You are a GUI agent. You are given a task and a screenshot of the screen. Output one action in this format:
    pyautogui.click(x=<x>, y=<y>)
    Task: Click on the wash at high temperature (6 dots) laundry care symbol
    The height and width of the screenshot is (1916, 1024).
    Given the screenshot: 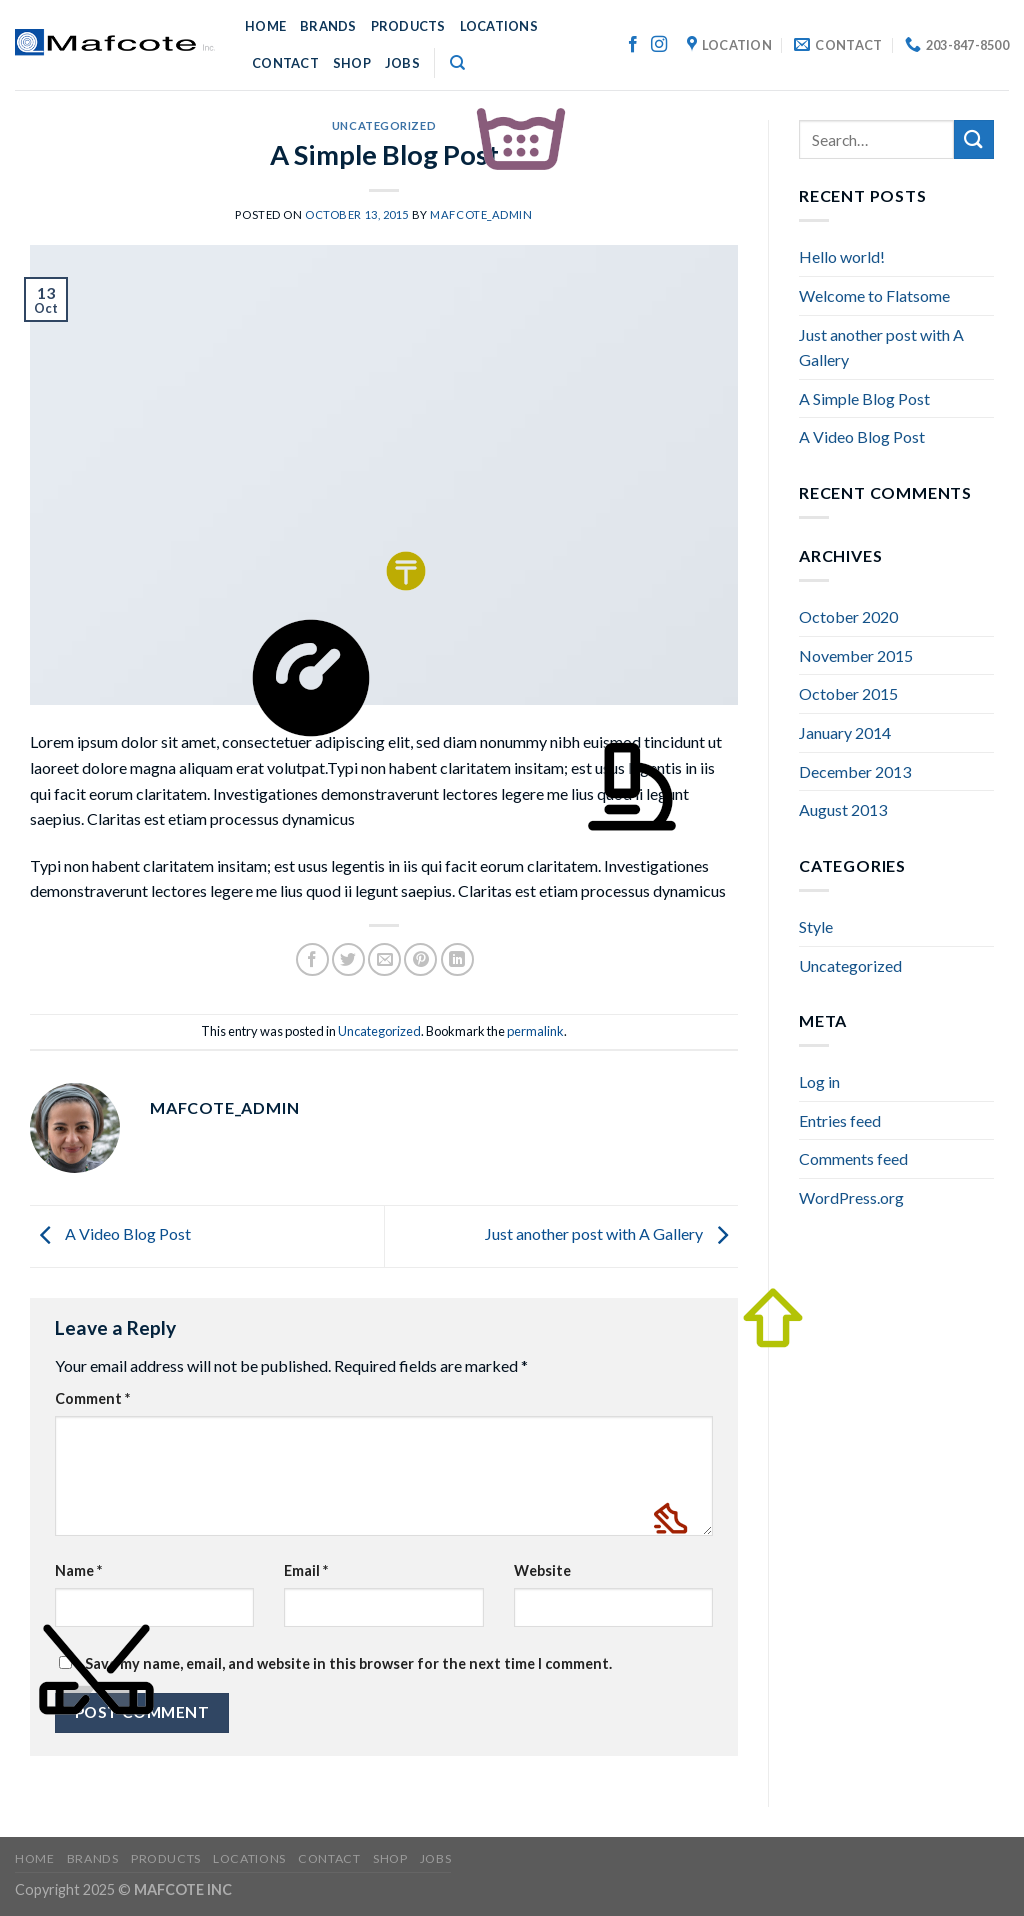 What is the action you would take?
    pyautogui.click(x=521, y=139)
    